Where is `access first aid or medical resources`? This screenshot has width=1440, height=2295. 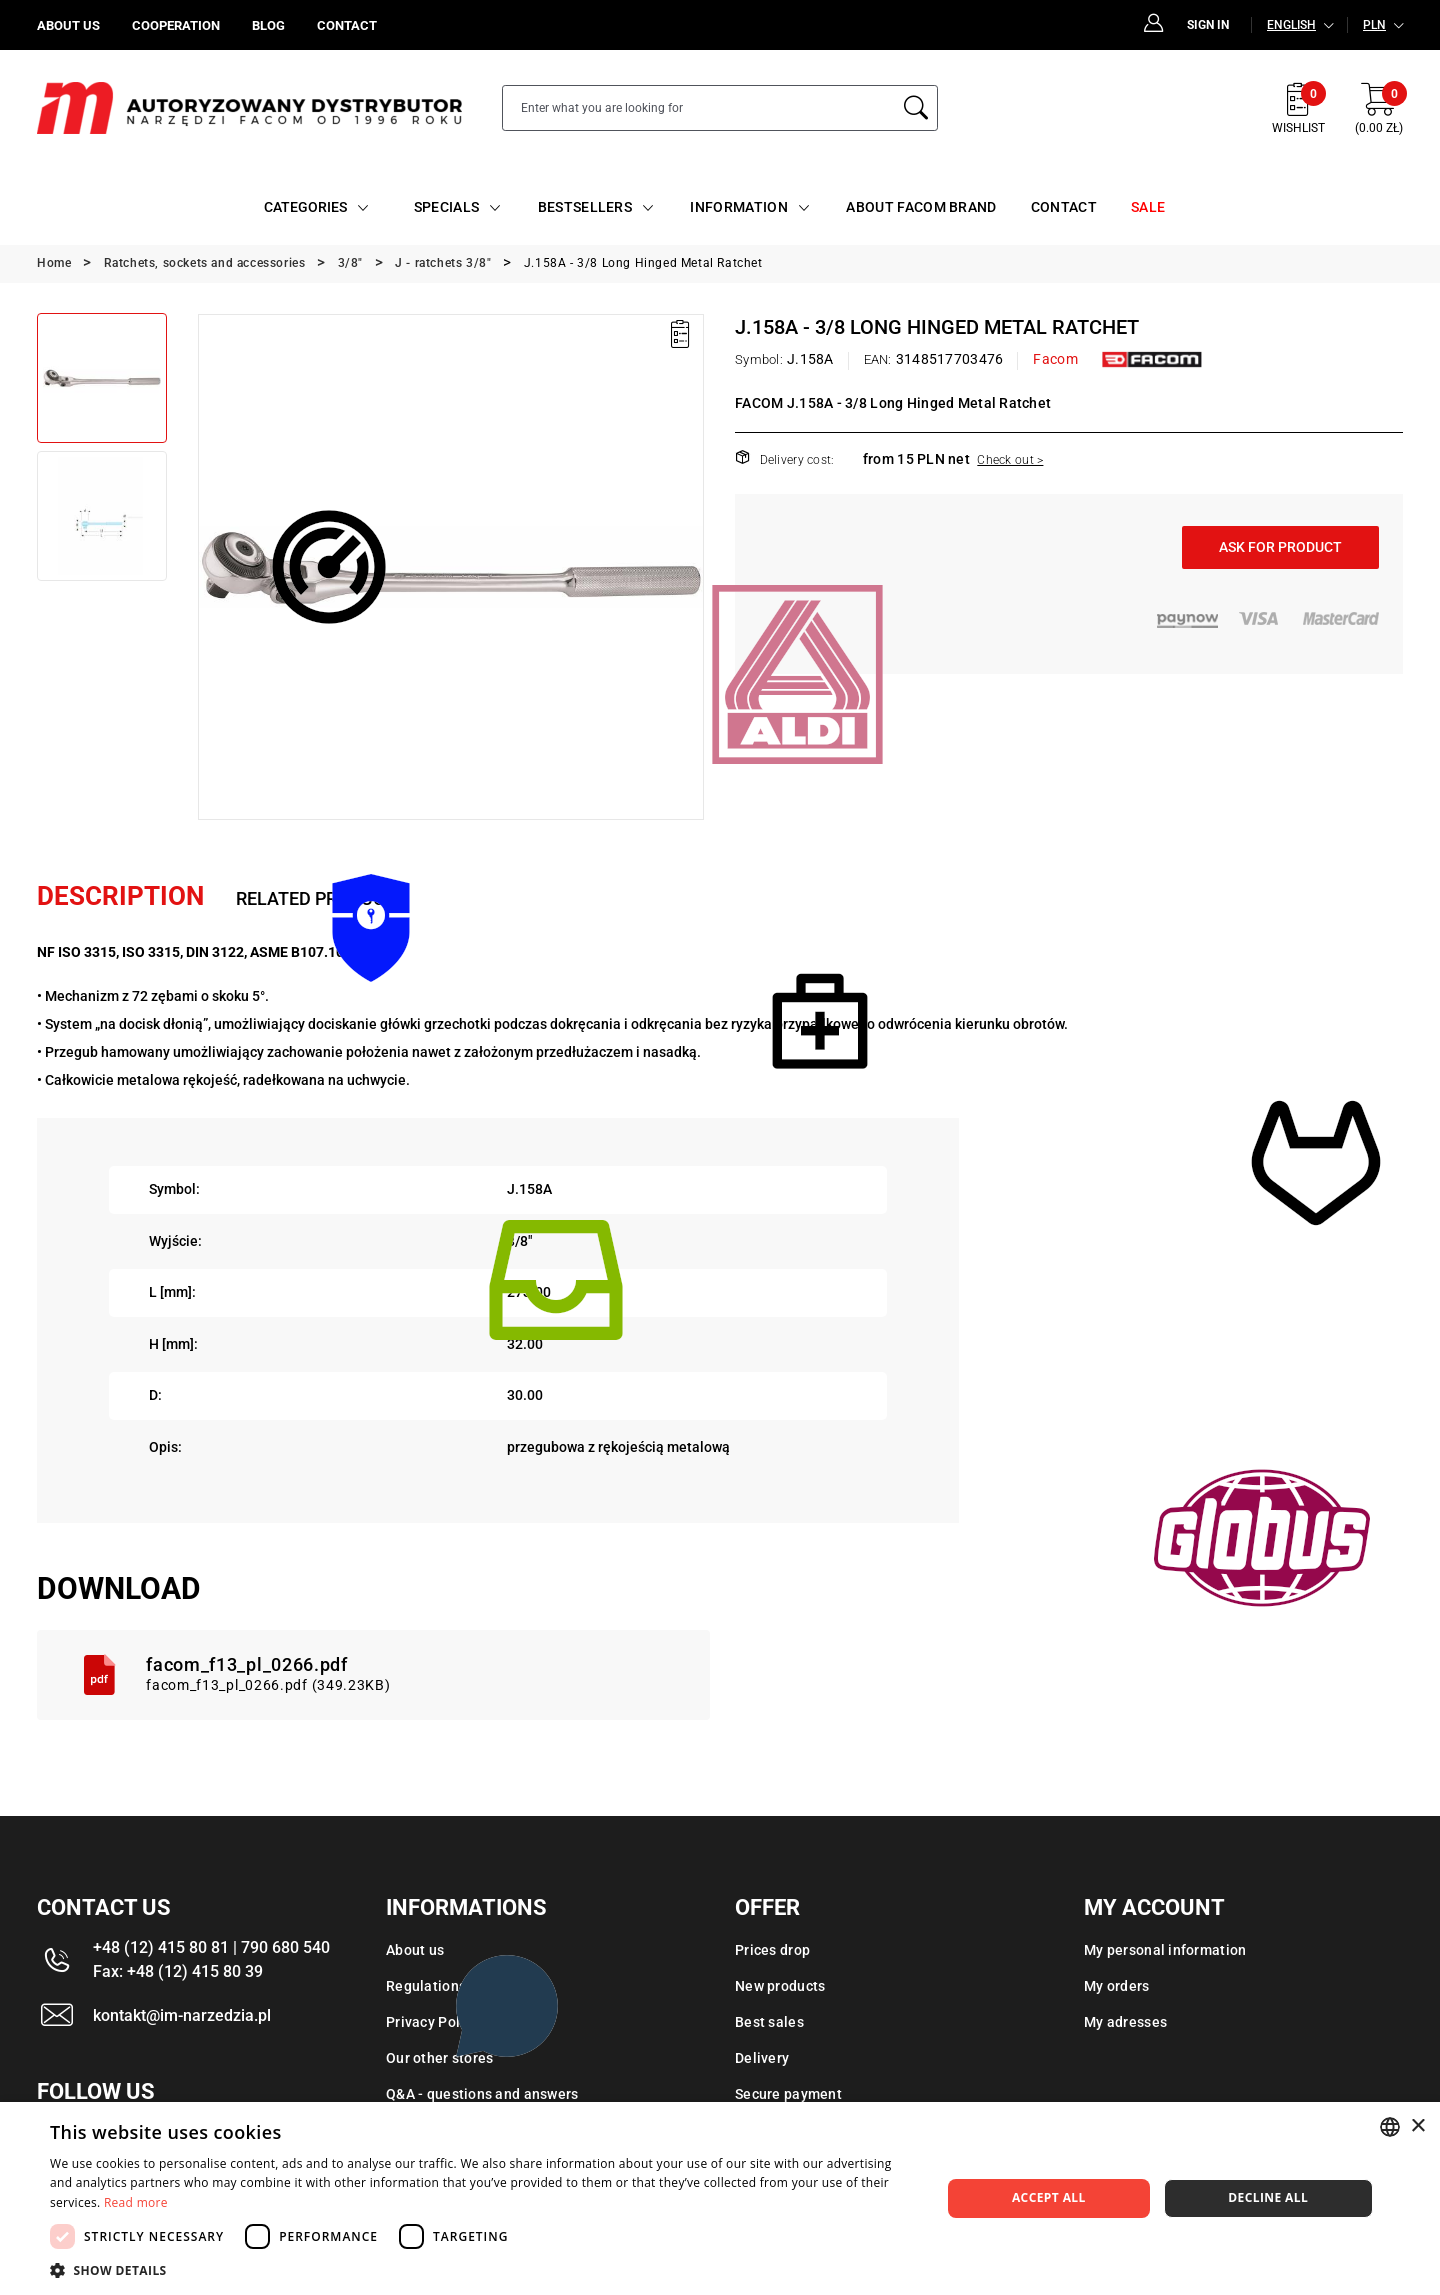
access first aid or medical resources is located at coordinates (820, 1026).